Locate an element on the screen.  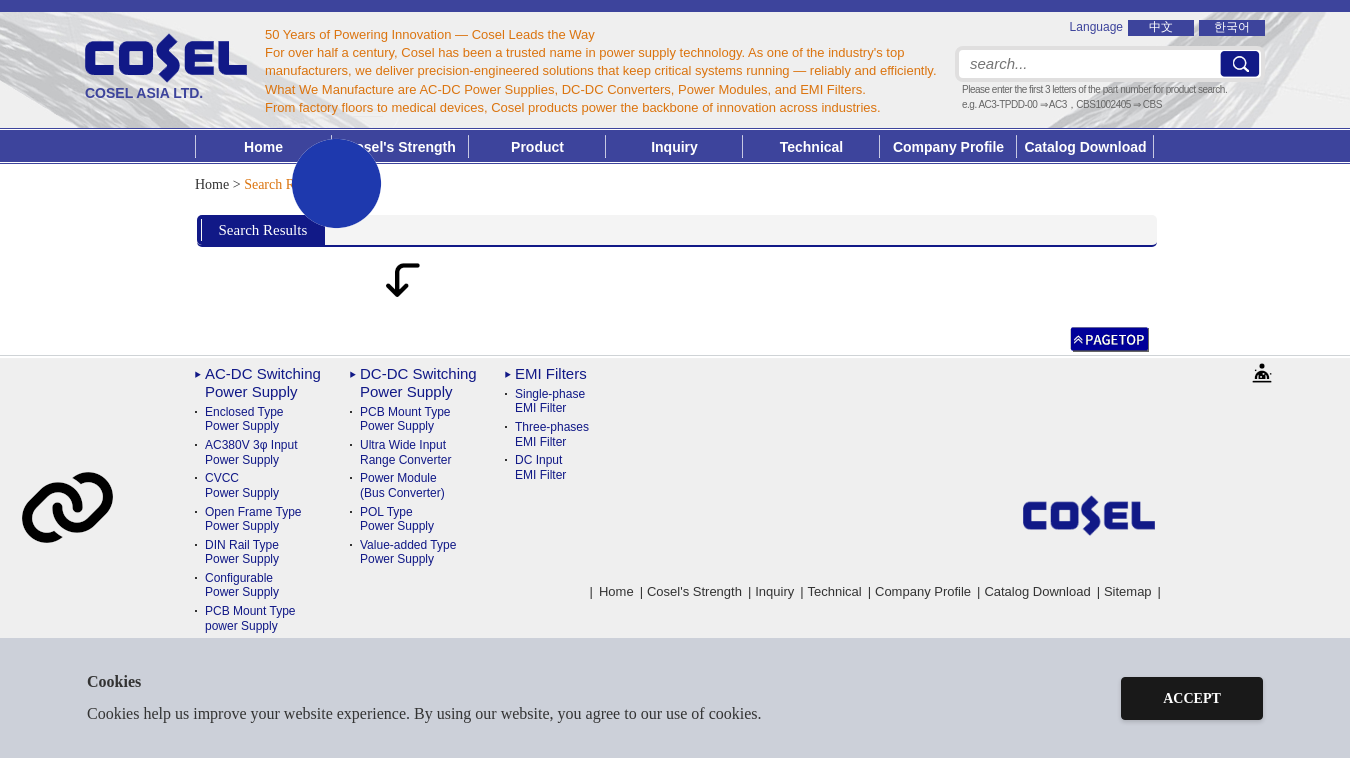
view medical diagnoses or health records is located at coordinates (1262, 373).